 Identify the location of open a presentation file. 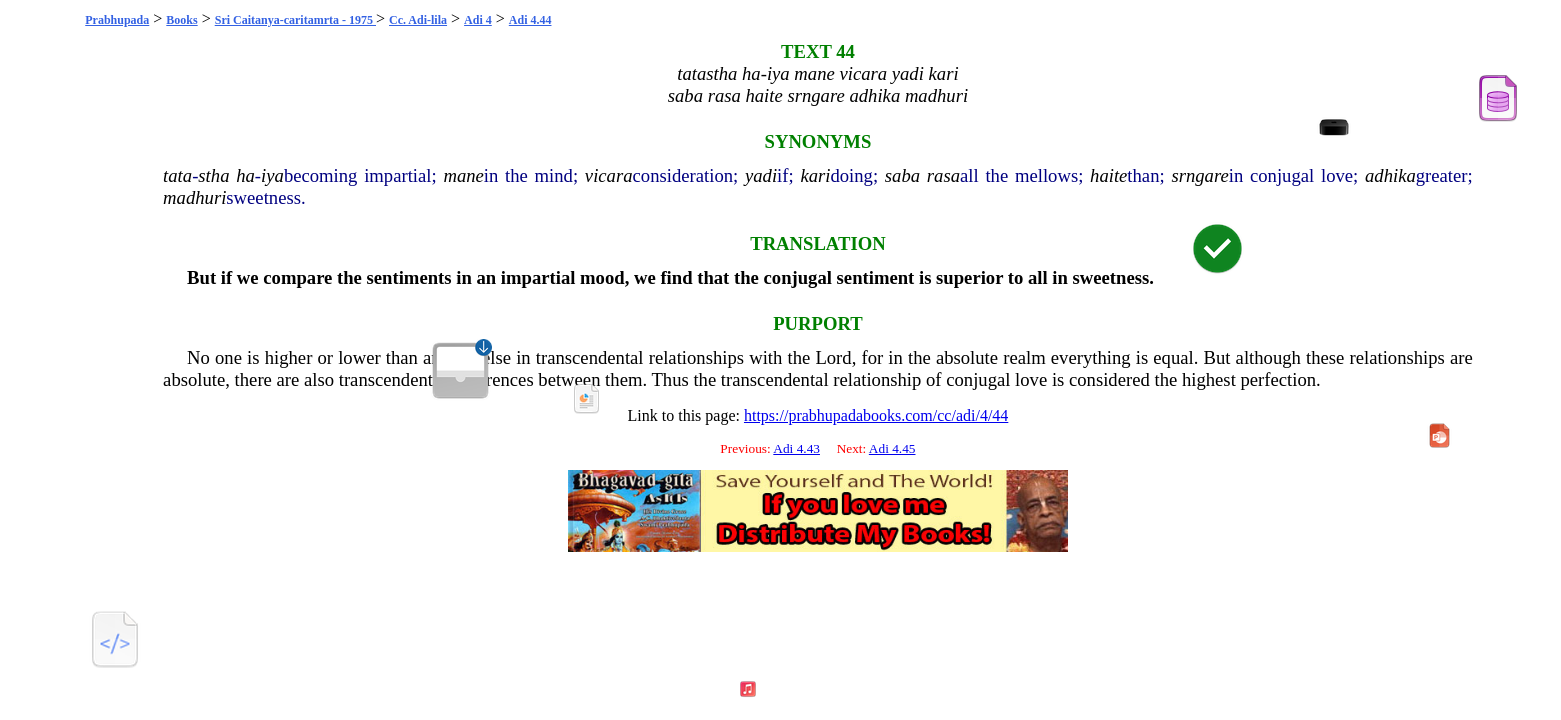
(586, 398).